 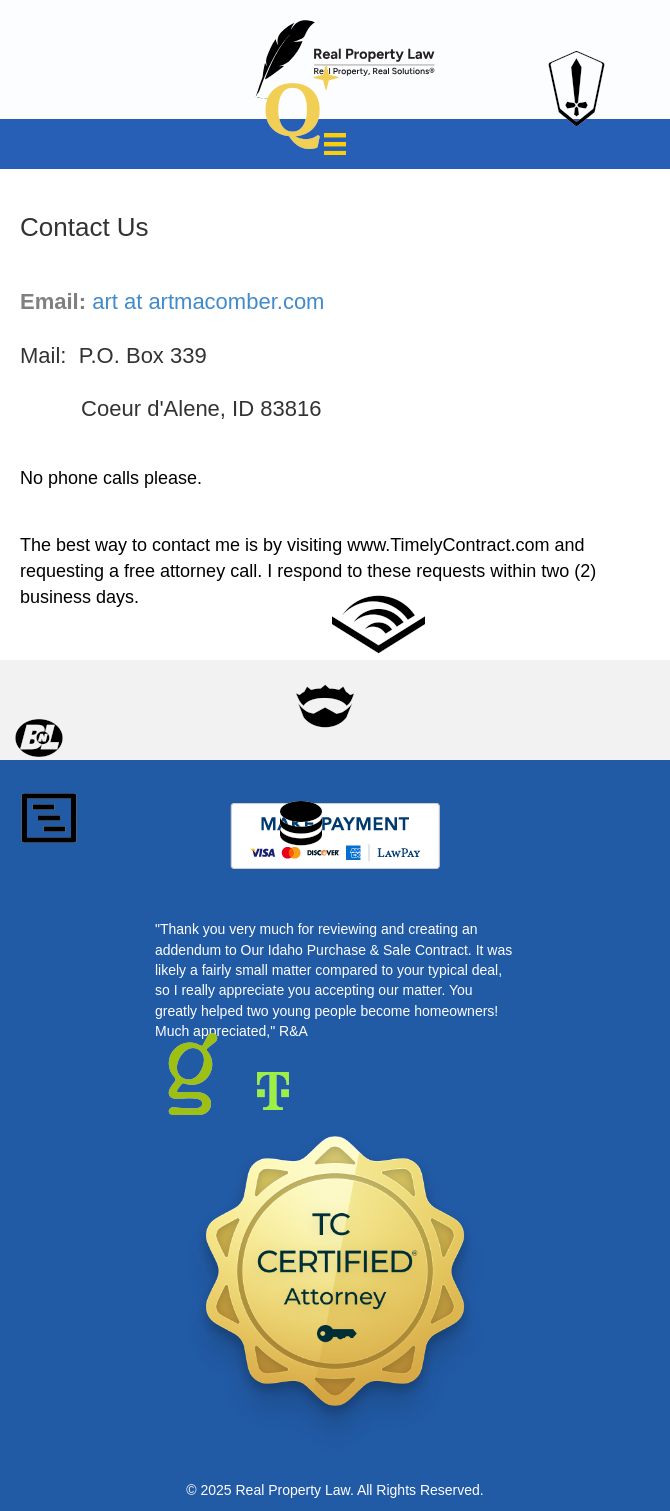 What do you see at coordinates (325, 706) in the screenshot?
I see `navigate to the nim programming language website` at bounding box center [325, 706].